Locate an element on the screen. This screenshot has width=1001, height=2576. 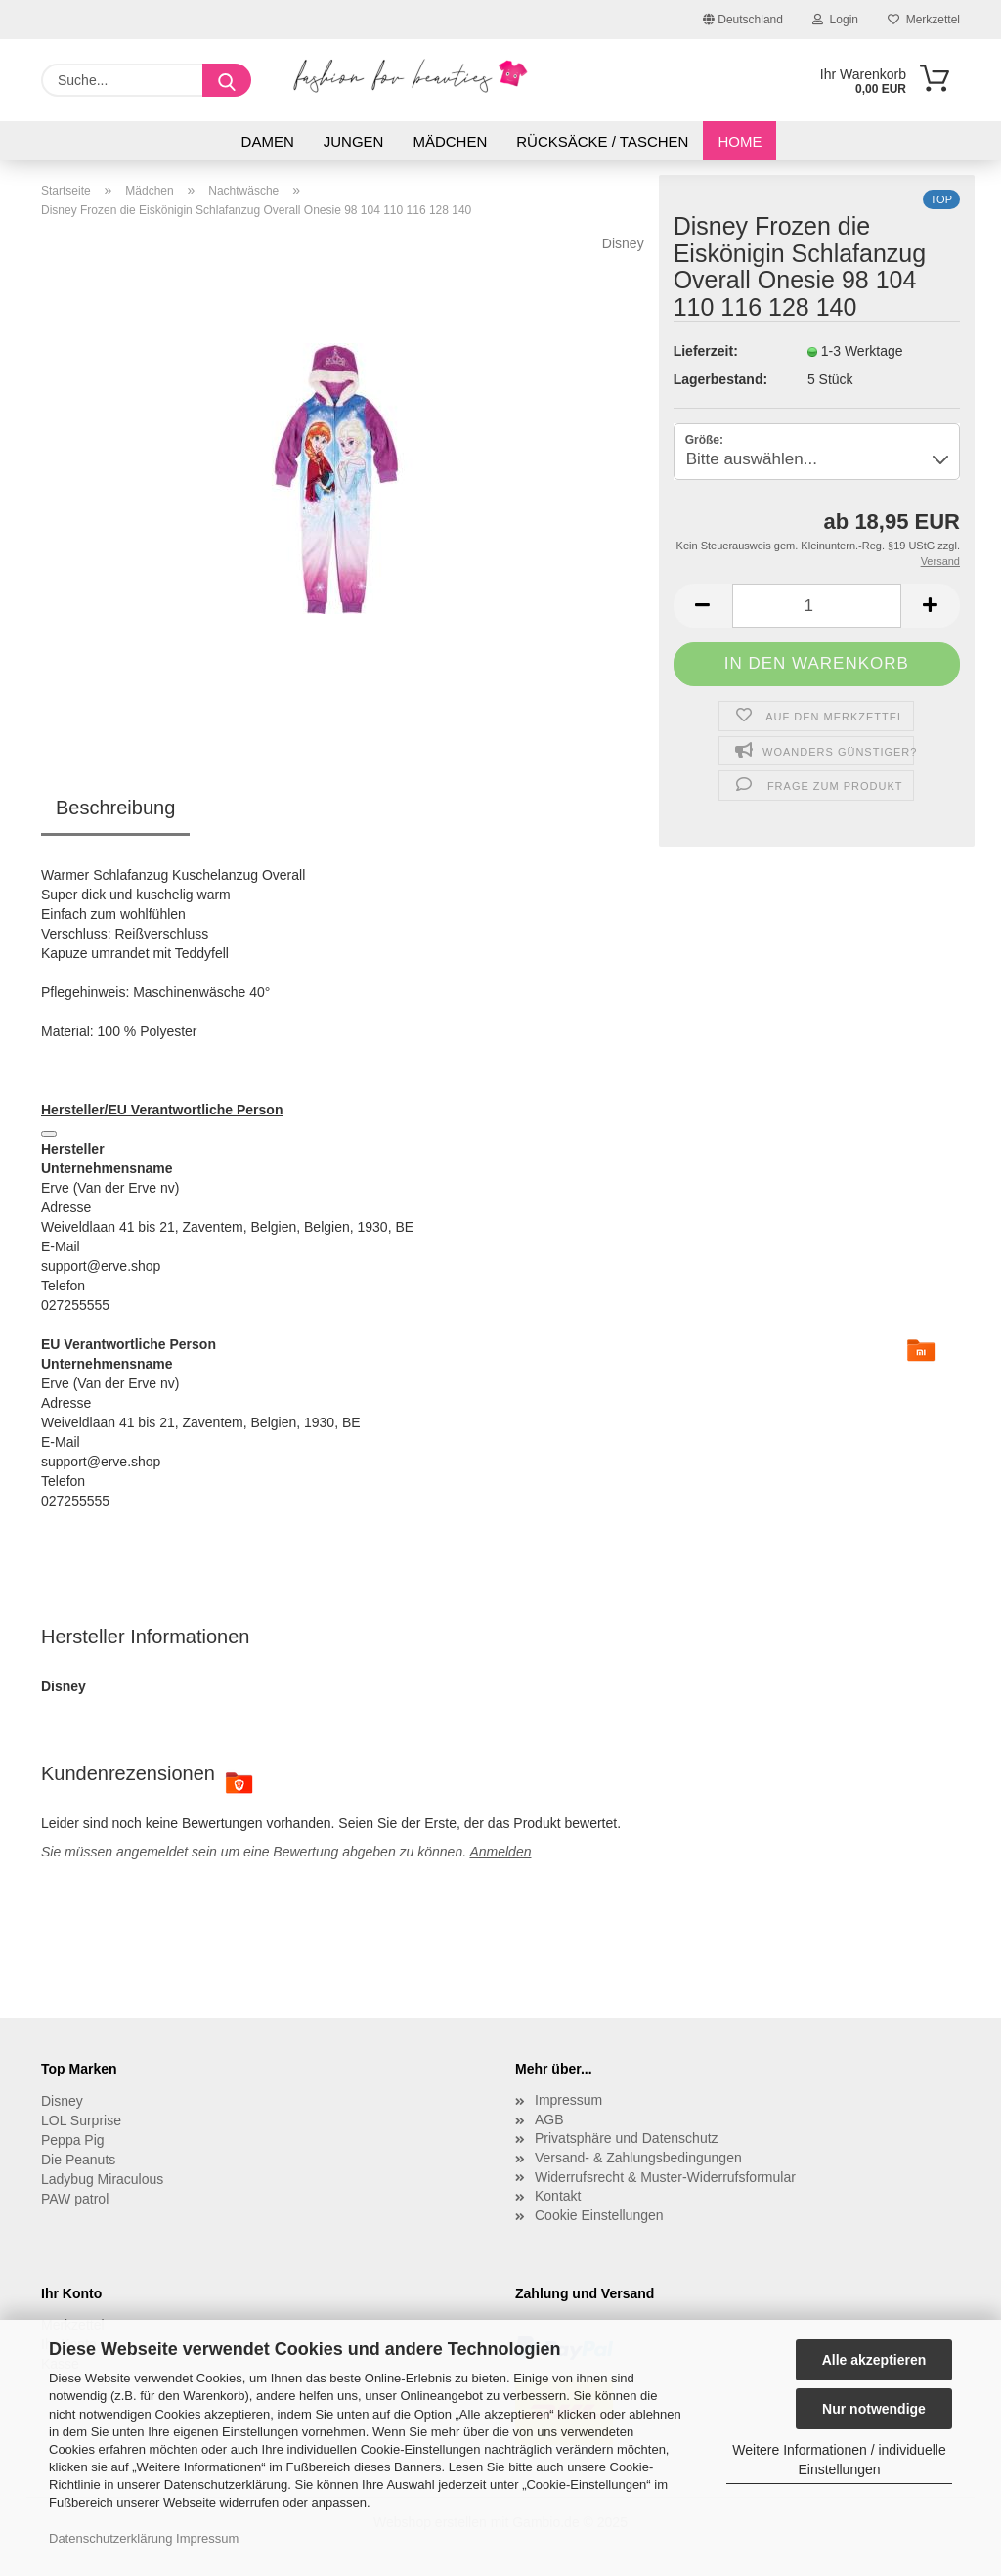
open xiaomi-related files folder is located at coordinates (921, 1351).